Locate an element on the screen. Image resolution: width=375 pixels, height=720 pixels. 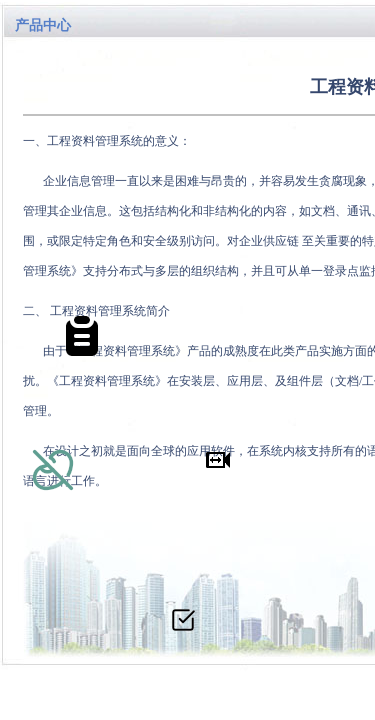
switch between front and rear camera during video is located at coordinates (218, 460).